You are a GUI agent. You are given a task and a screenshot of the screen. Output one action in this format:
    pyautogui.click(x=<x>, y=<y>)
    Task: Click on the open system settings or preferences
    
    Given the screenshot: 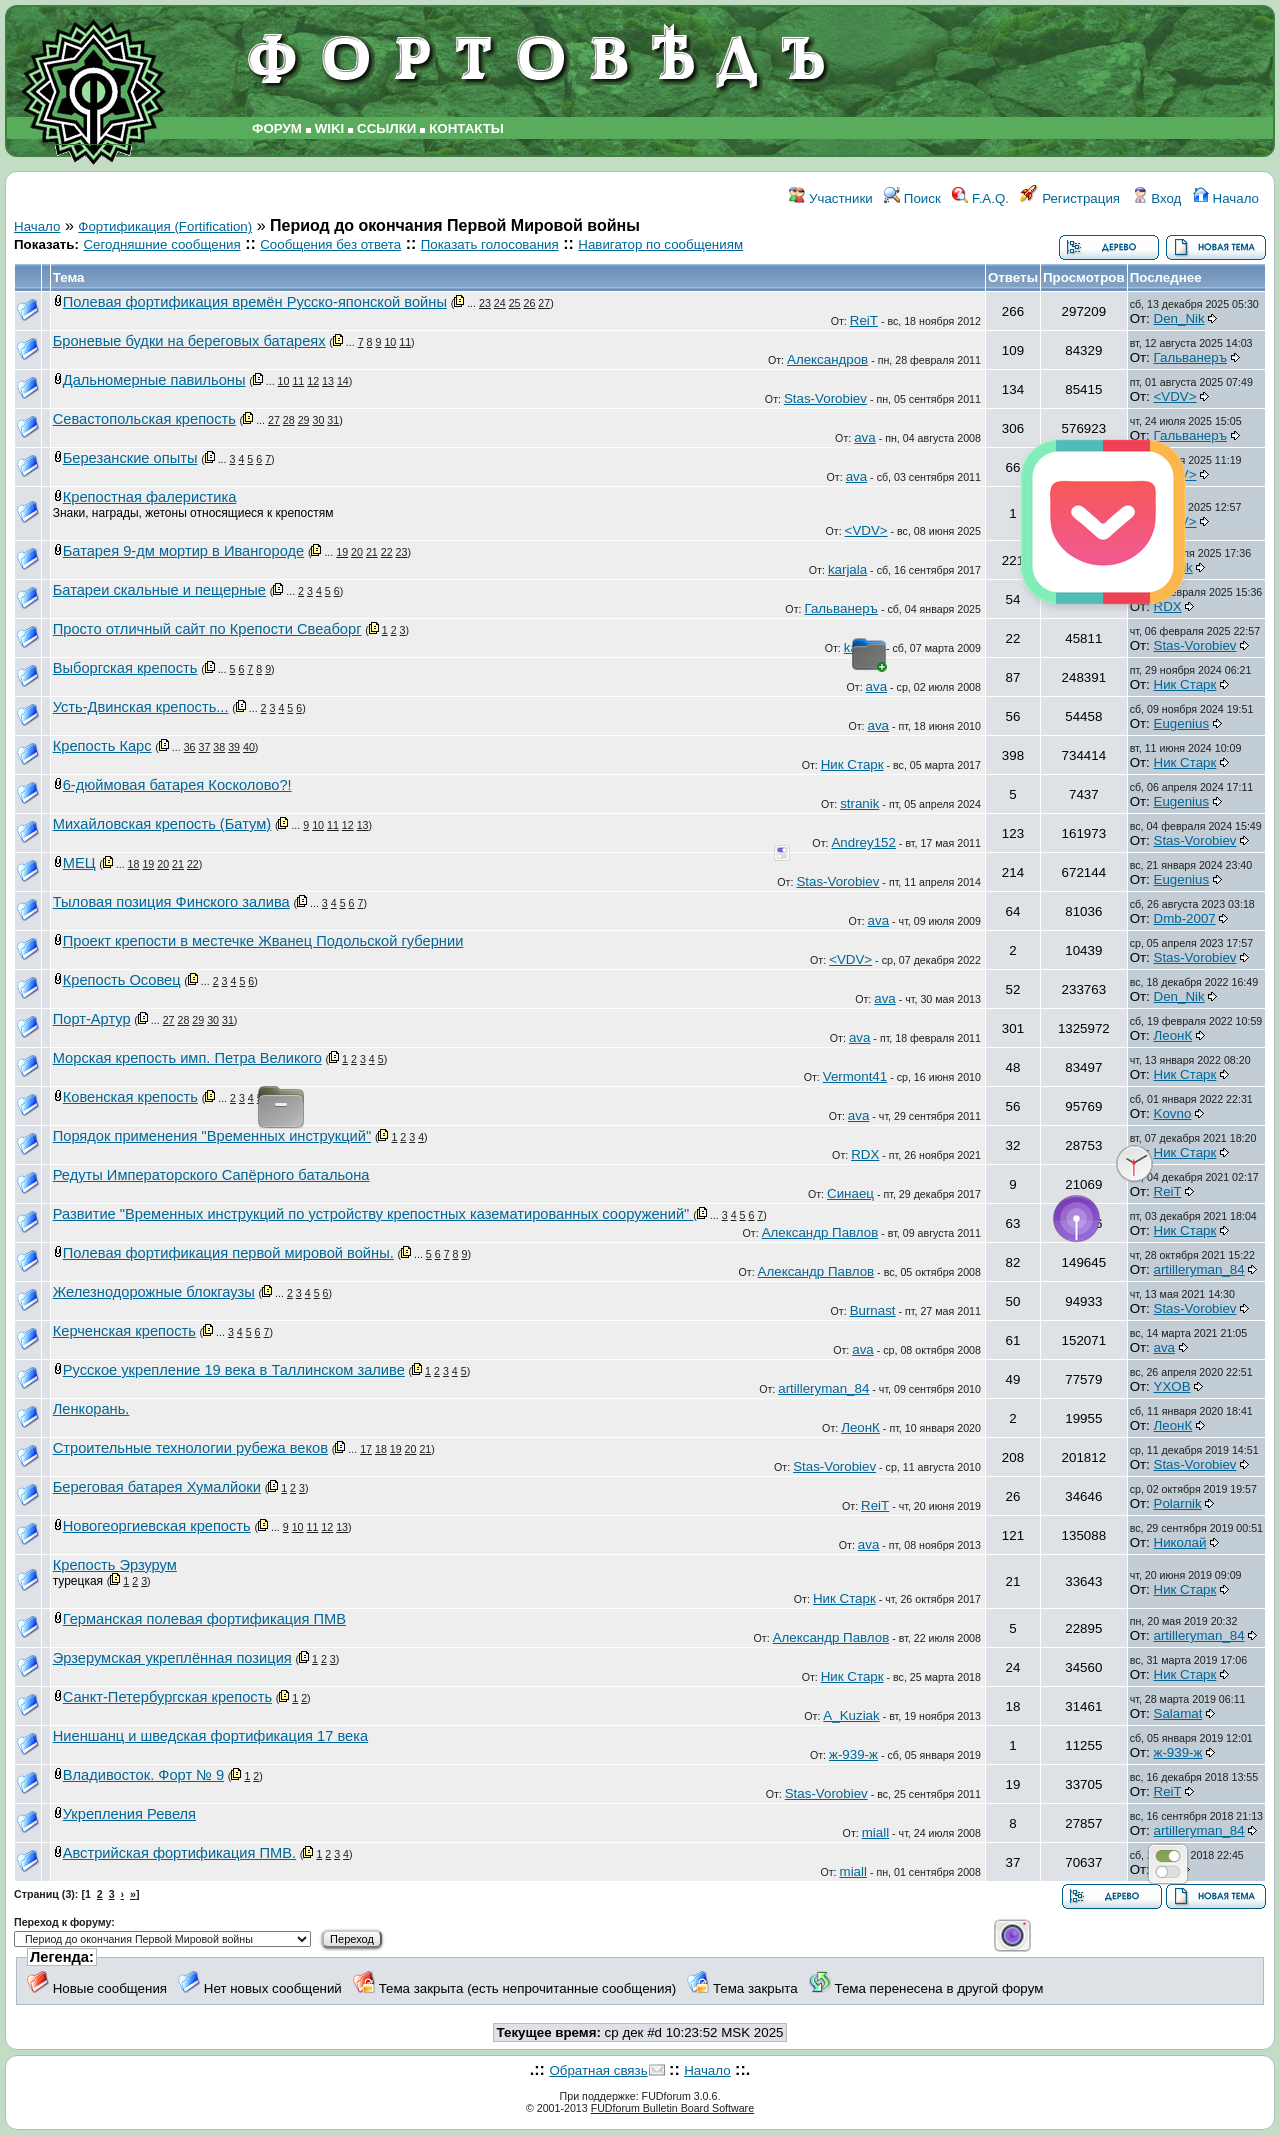 What is the action you would take?
    pyautogui.click(x=1168, y=1864)
    